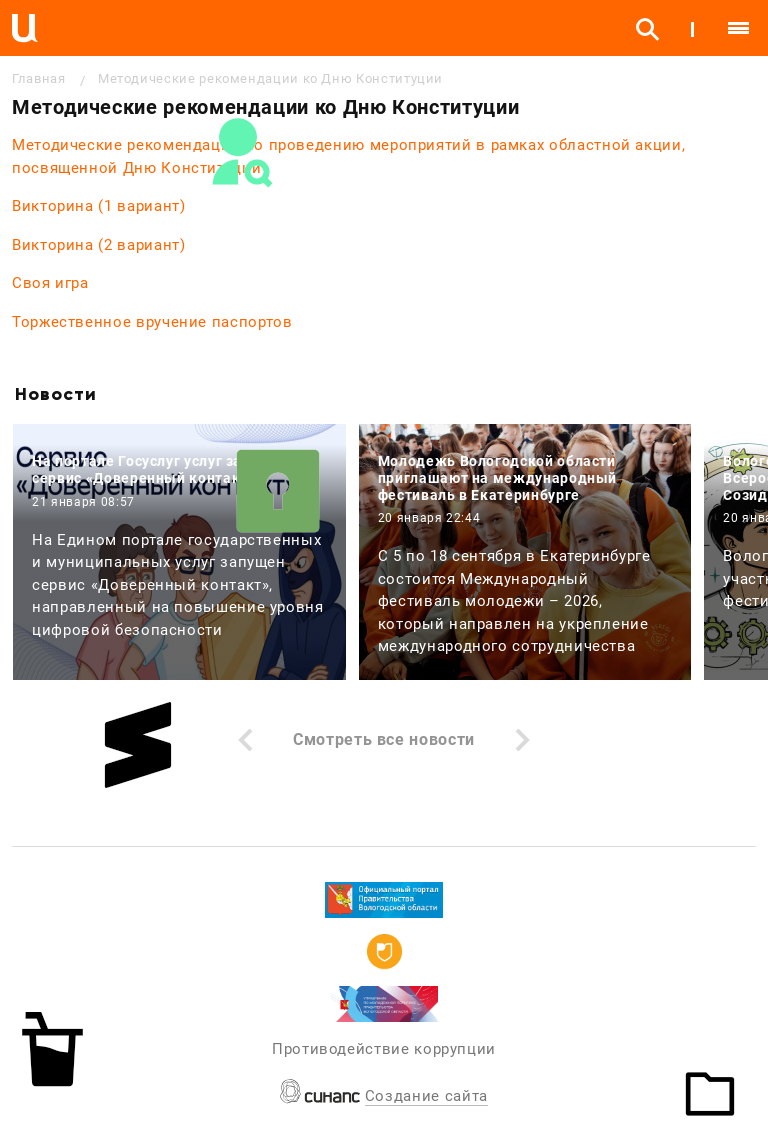 The height and width of the screenshot is (1146, 768). I want to click on view food and drink options, so click(52, 1052).